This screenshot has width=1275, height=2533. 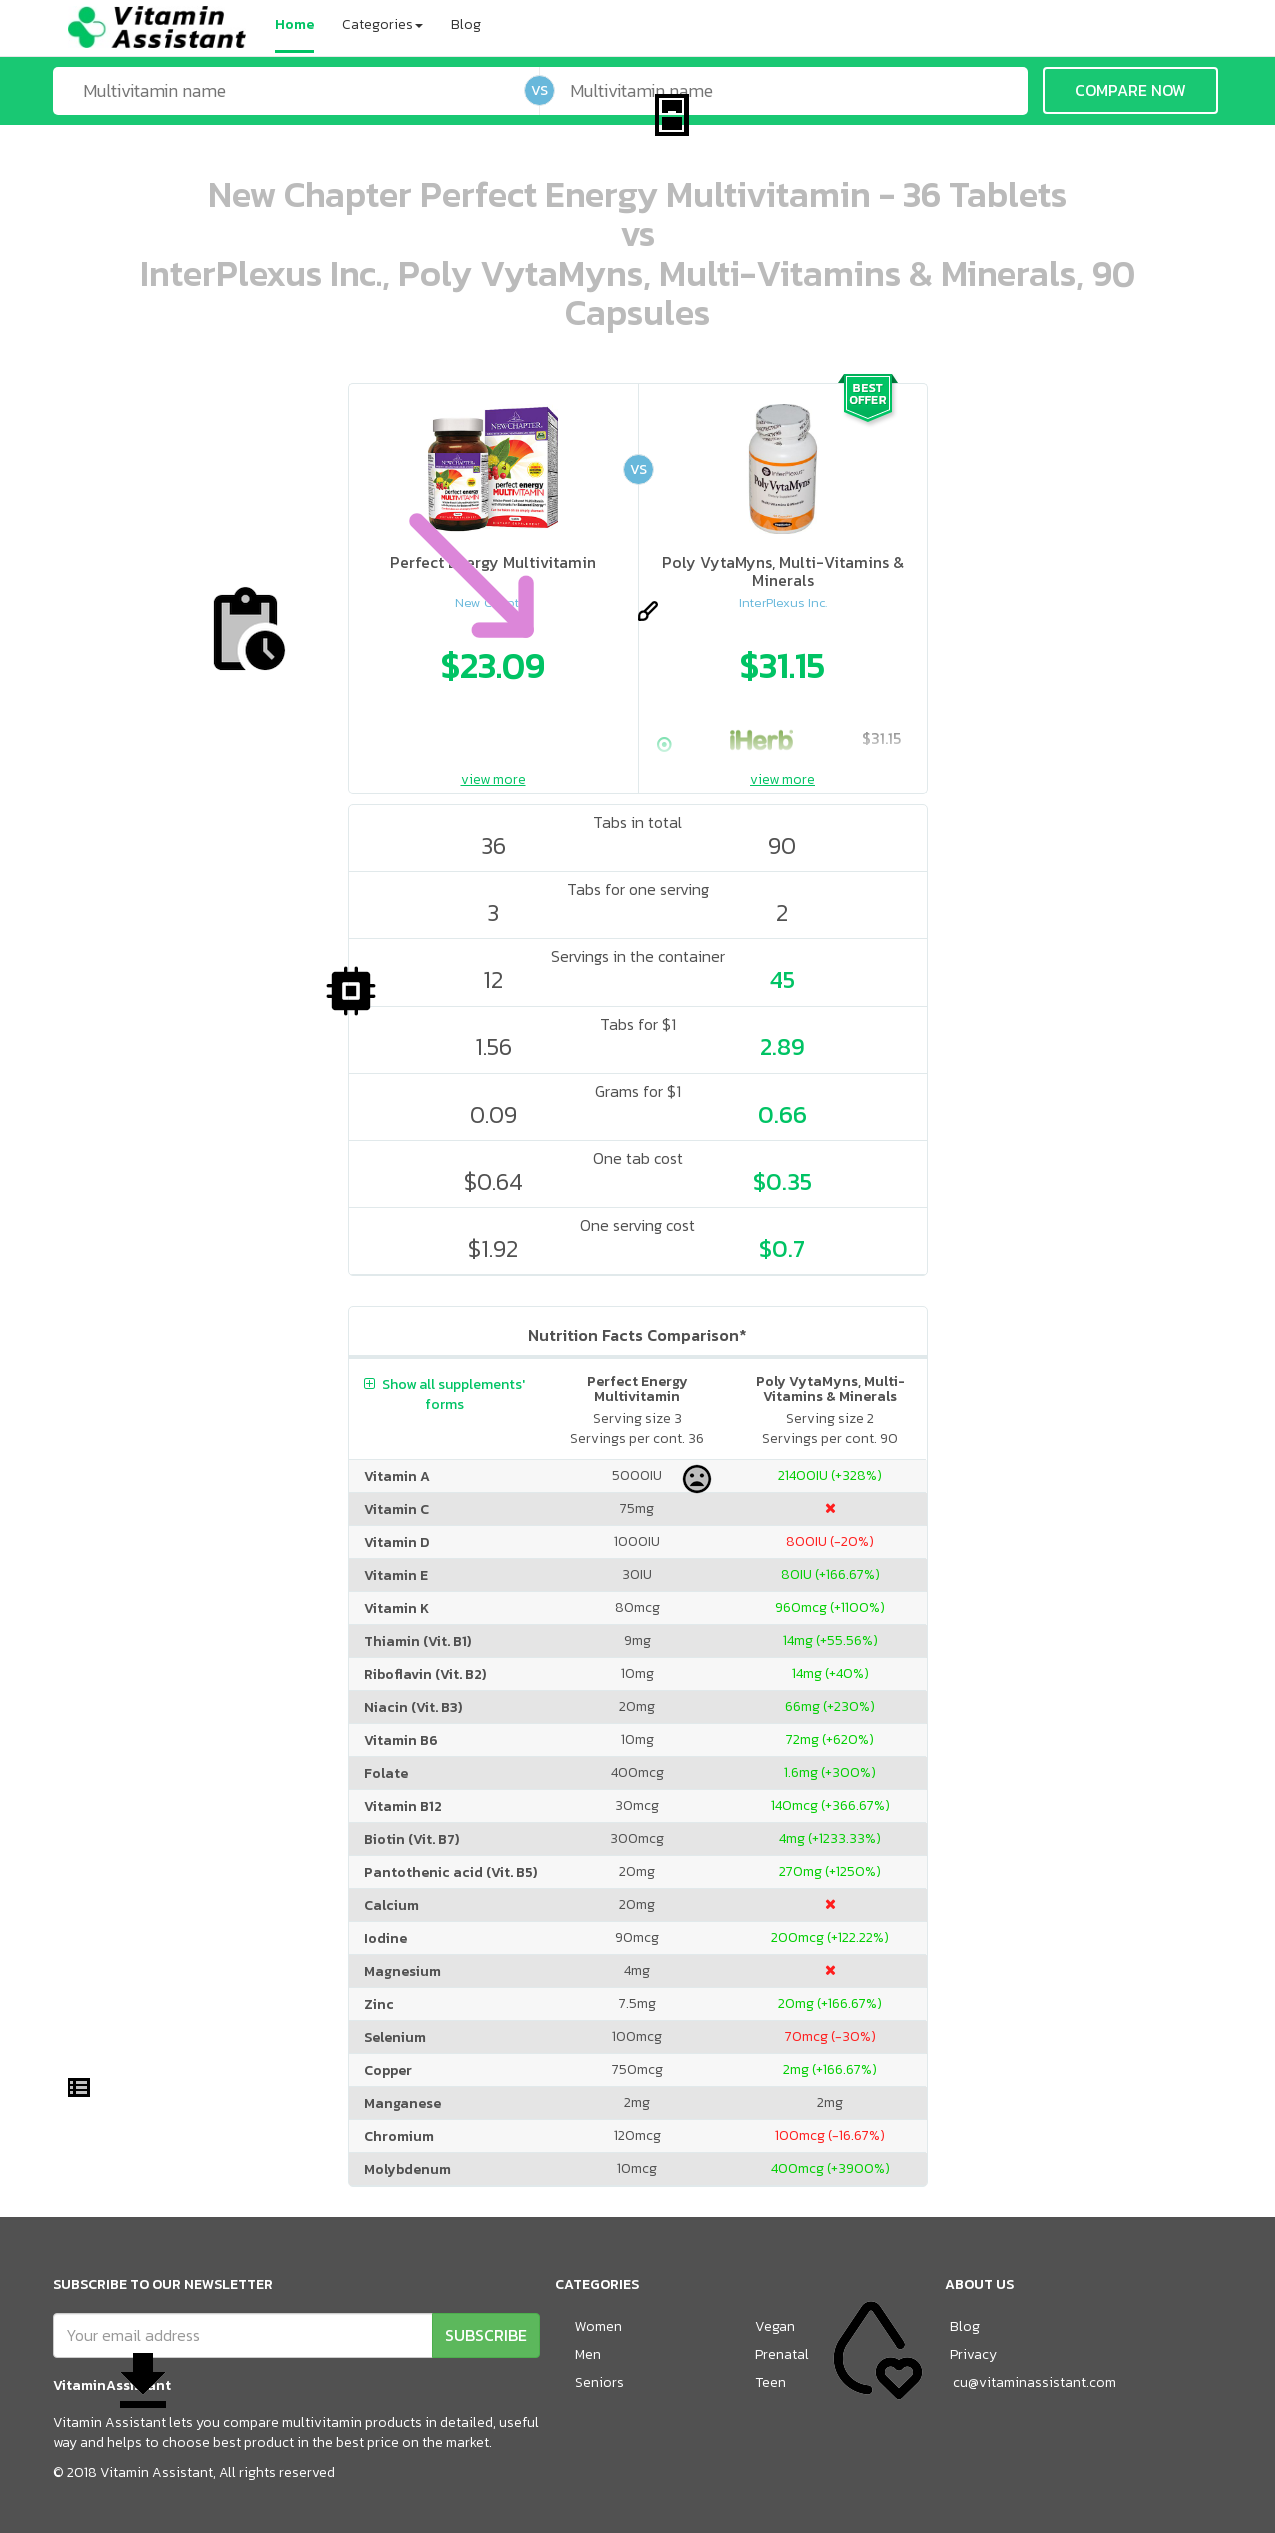 What do you see at coordinates (672, 115) in the screenshot?
I see `window sensor status for smart home` at bounding box center [672, 115].